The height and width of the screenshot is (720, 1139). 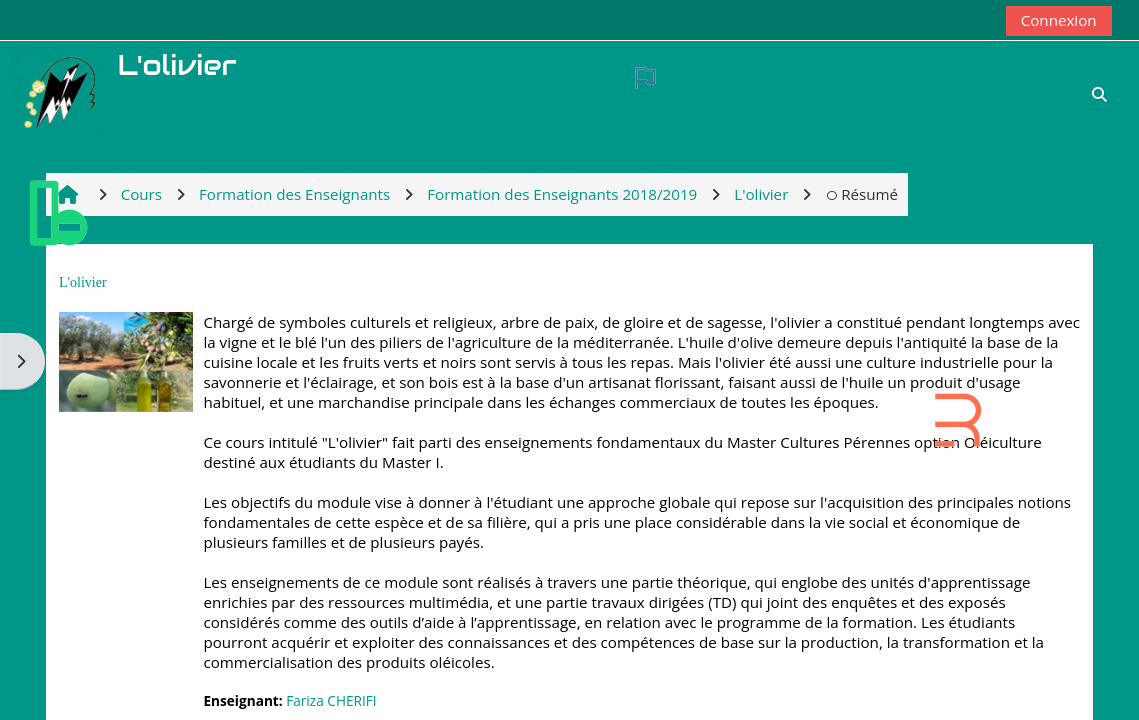 What do you see at coordinates (55, 213) in the screenshot?
I see `delete a column from a table or spreadsheet` at bounding box center [55, 213].